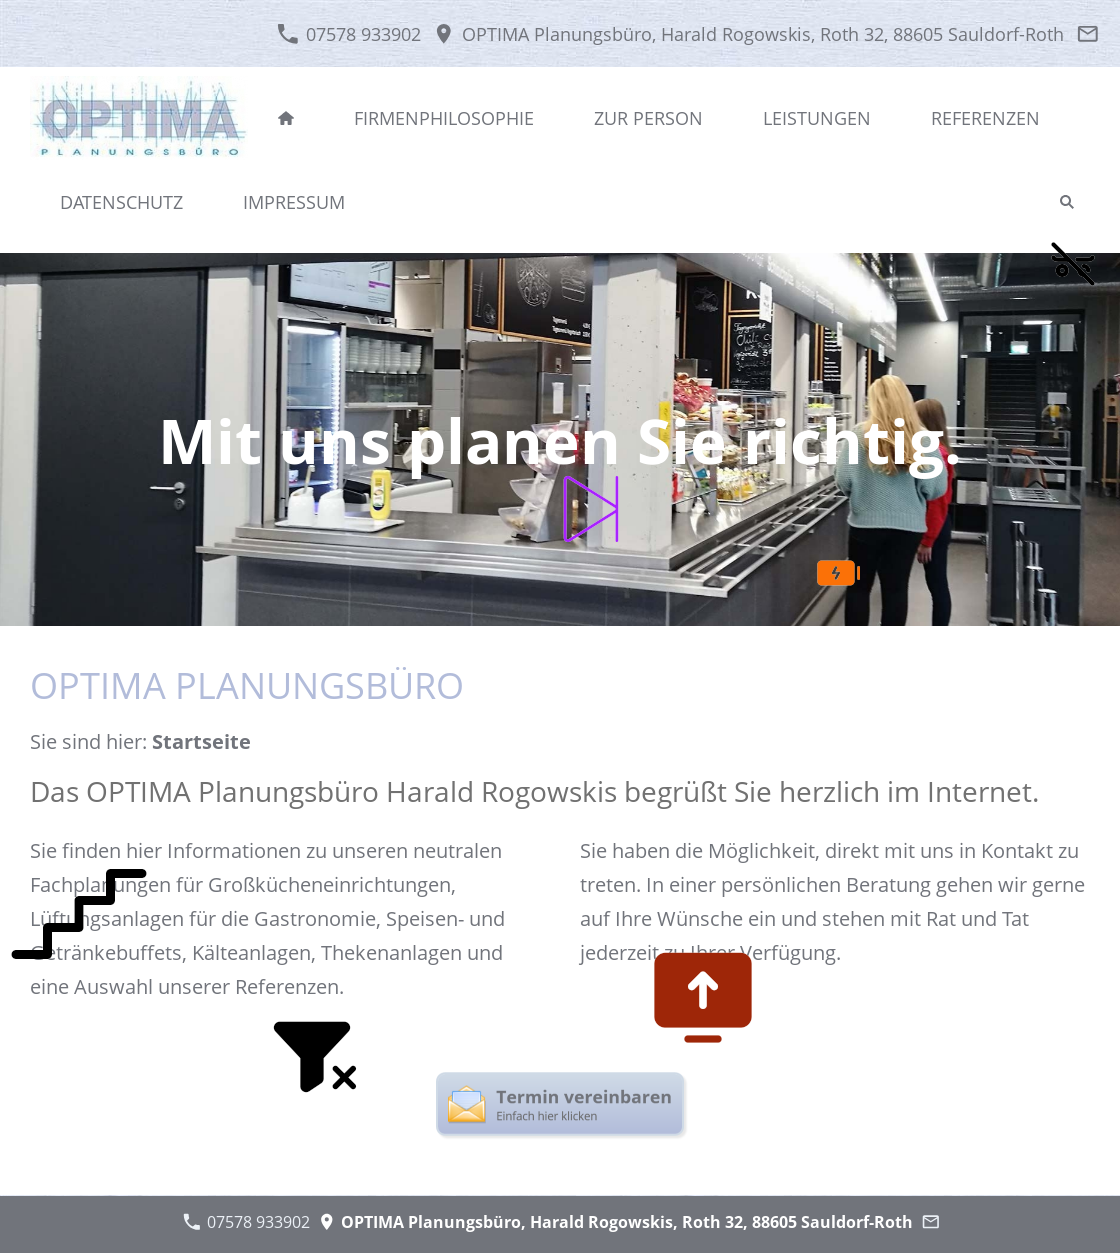 Image resolution: width=1120 pixels, height=1253 pixels. I want to click on navigate to stairs or level changes, so click(79, 914).